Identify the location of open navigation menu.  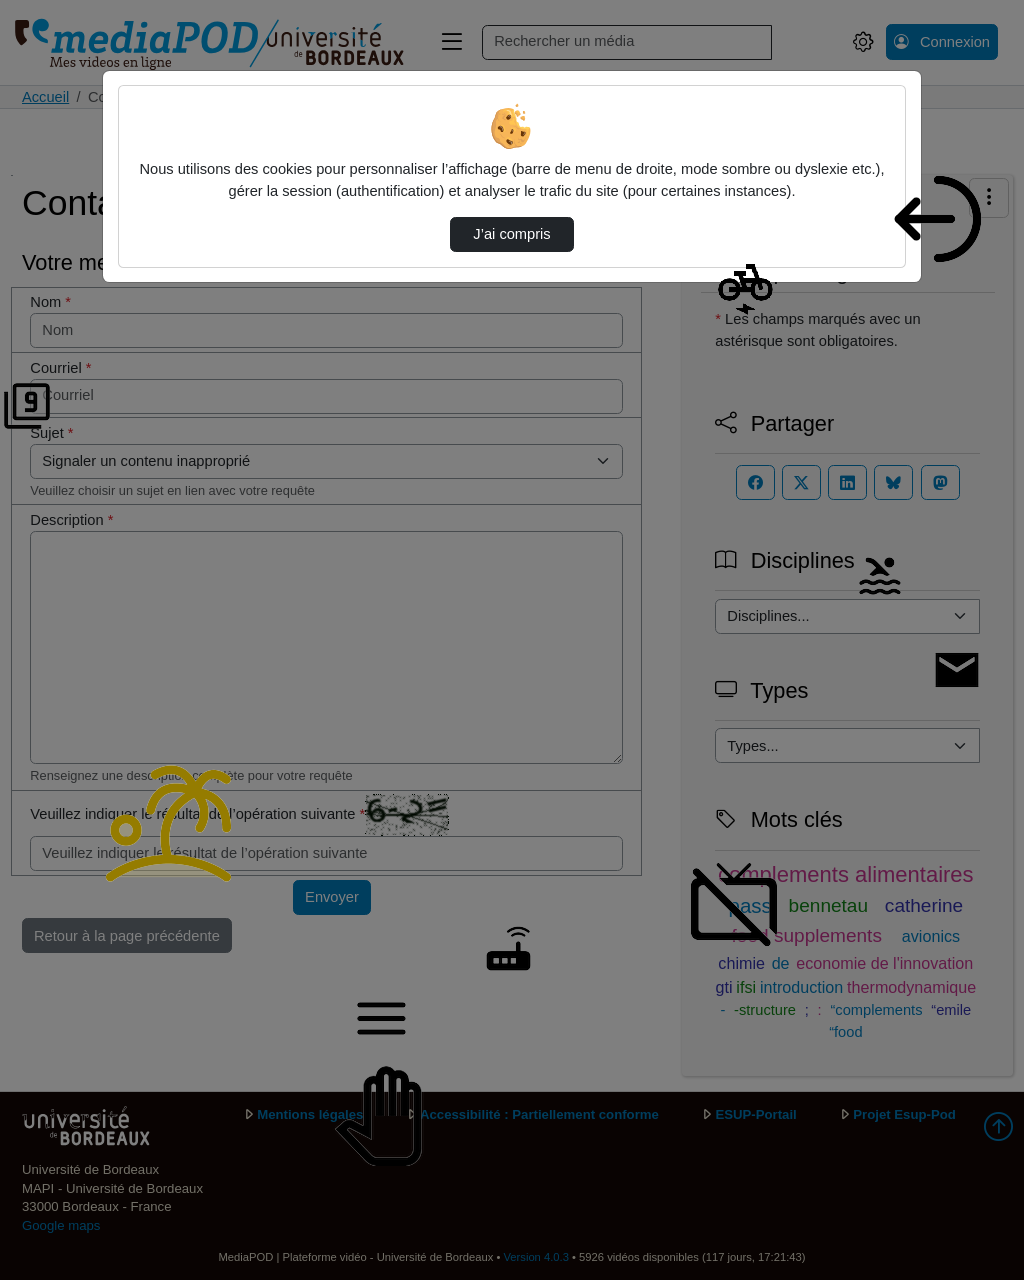
(381, 1018).